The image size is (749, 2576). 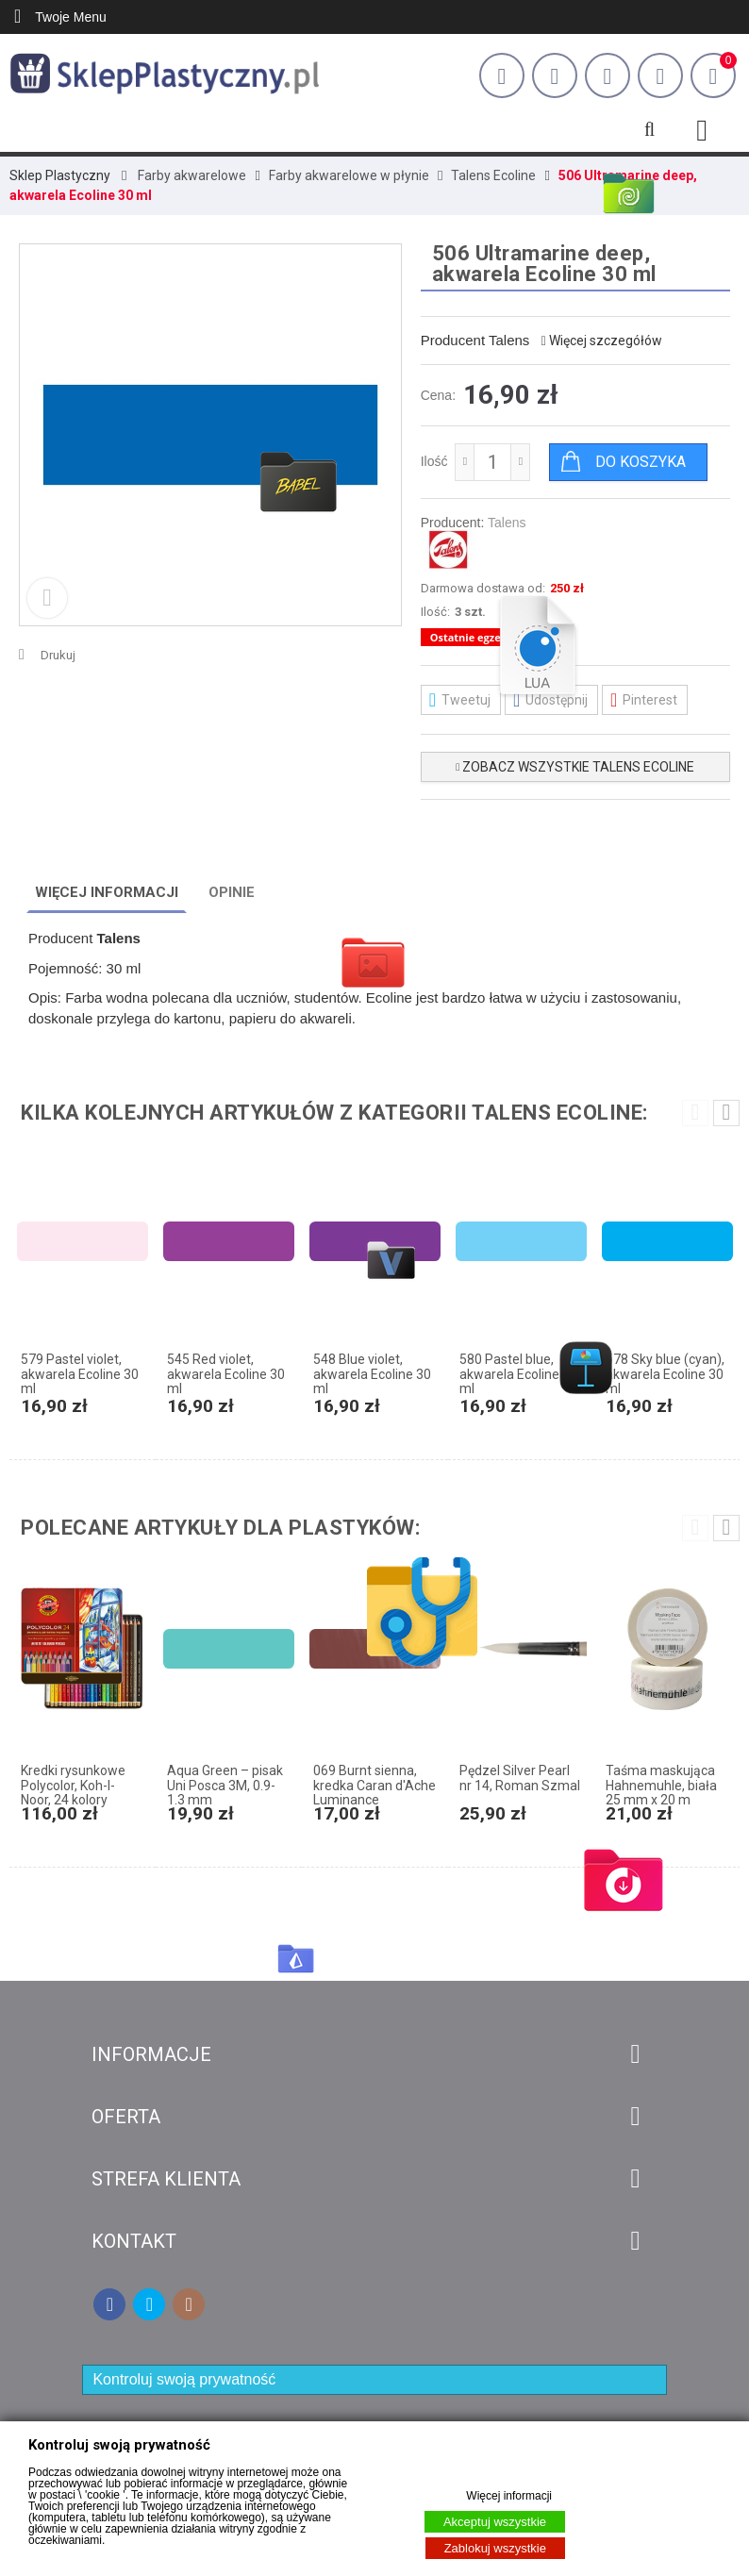 What do you see at coordinates (586, 1368) in the screenshot?
I see `open keynote to create or edit presentations` at bounding box center [586, 1368].